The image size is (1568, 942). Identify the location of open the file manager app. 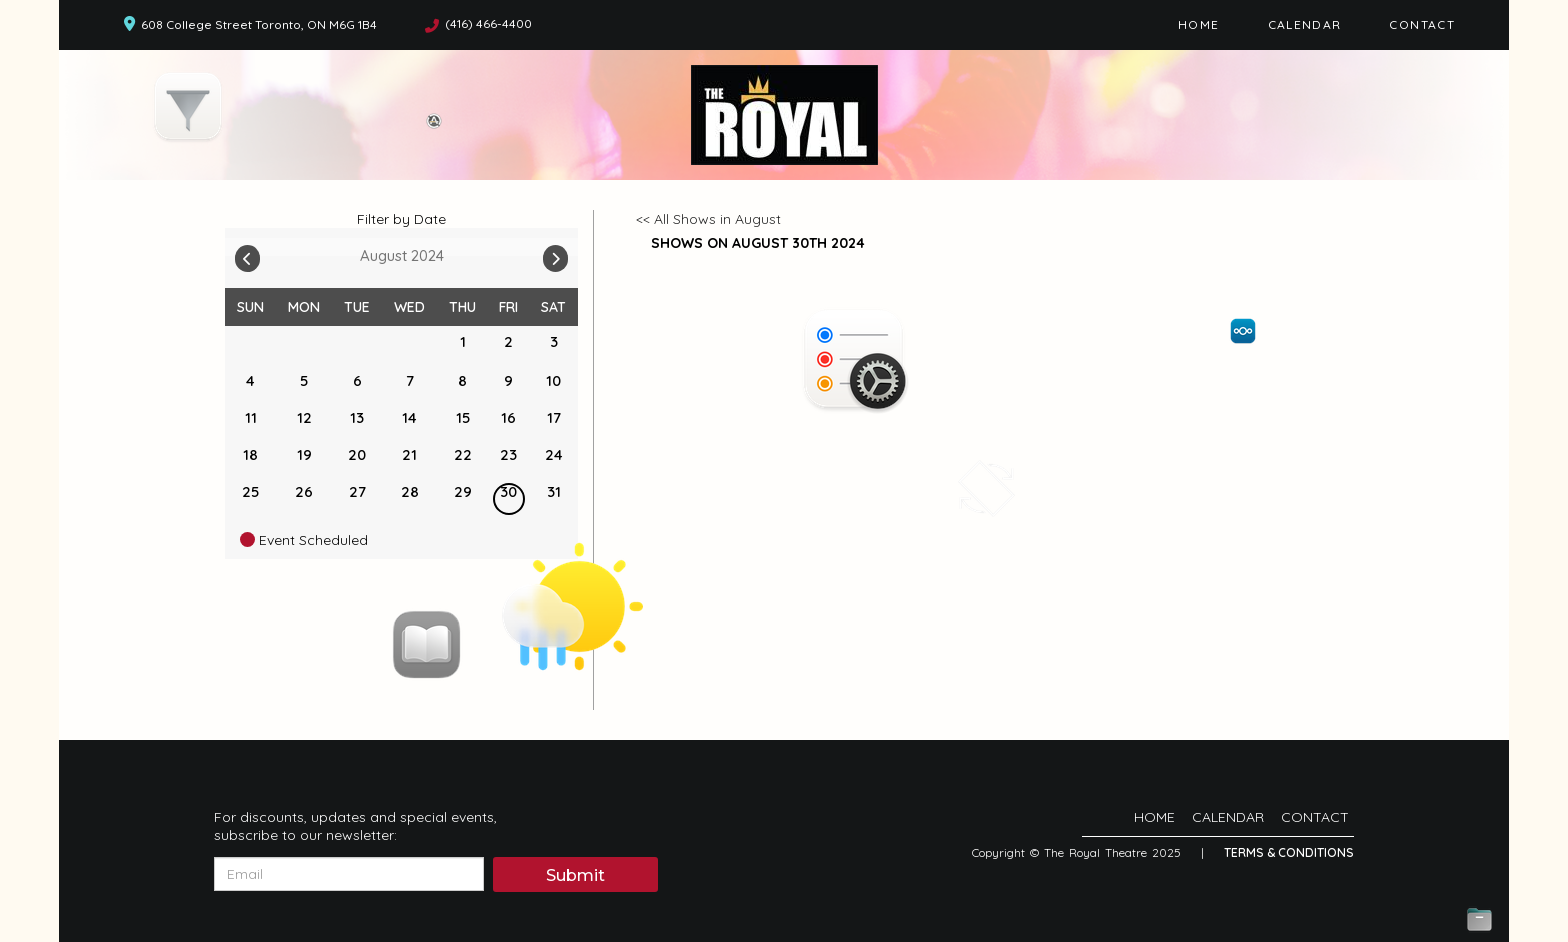
(1479, 919).